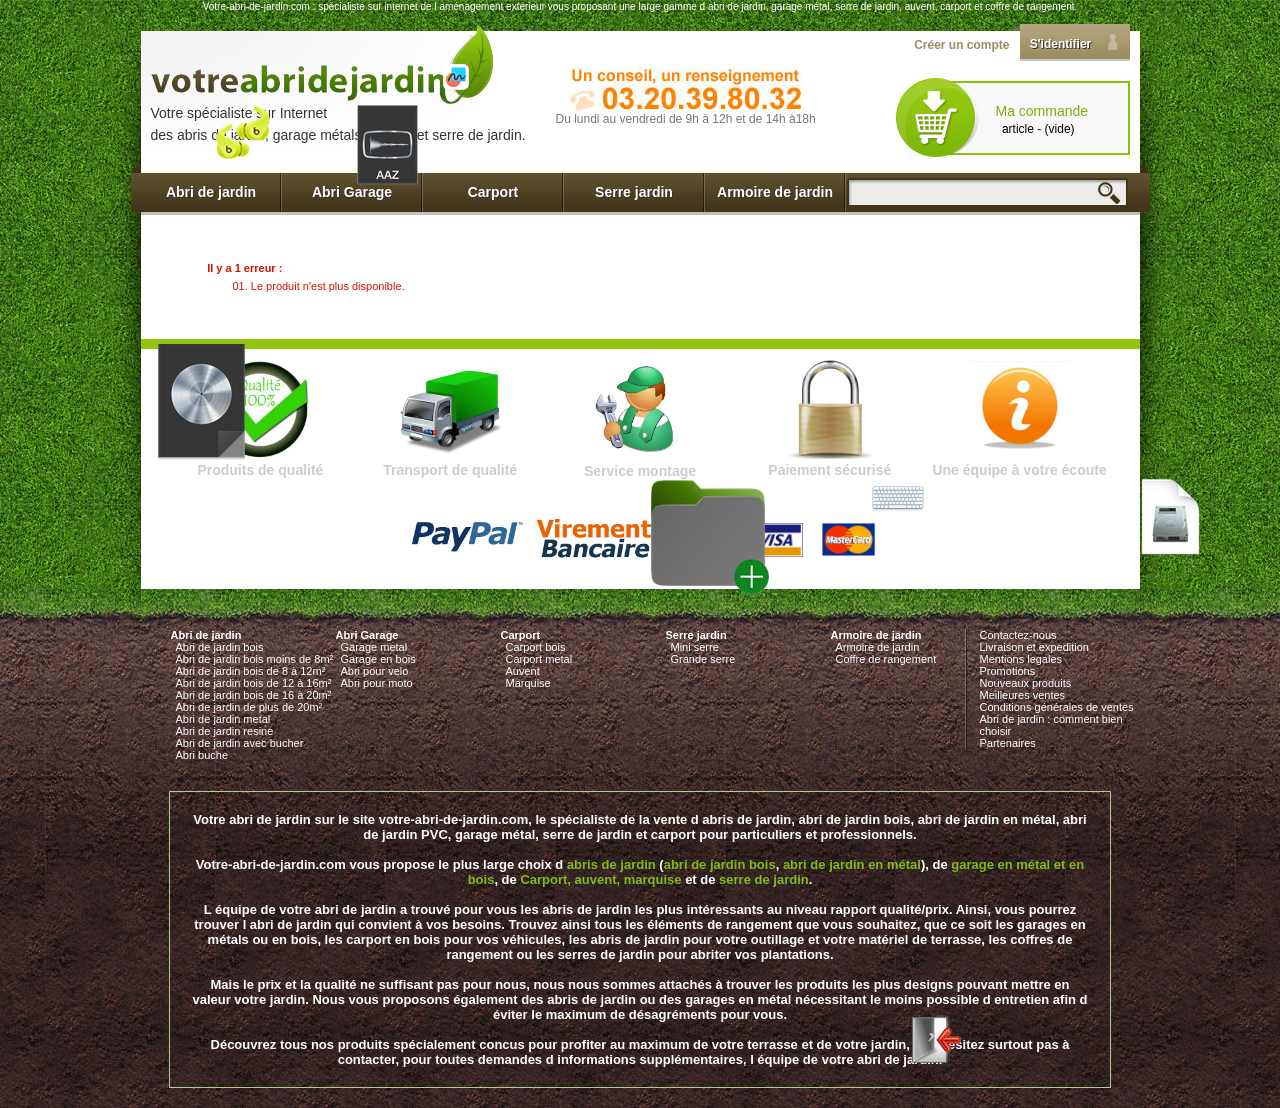  What do you see at coordinates (242, 132) in the screenshot?
I see `beats fit pro earbuds in volt yellow` at bounding box center [242, 132].